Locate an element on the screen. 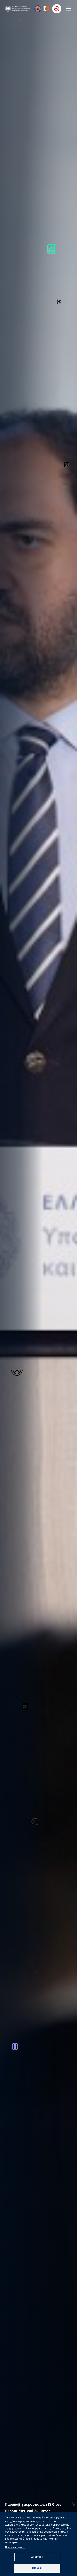 The height and width of the screenshot is (2576, 77). access dictionary or glossary is located at coordinates (51, 249).